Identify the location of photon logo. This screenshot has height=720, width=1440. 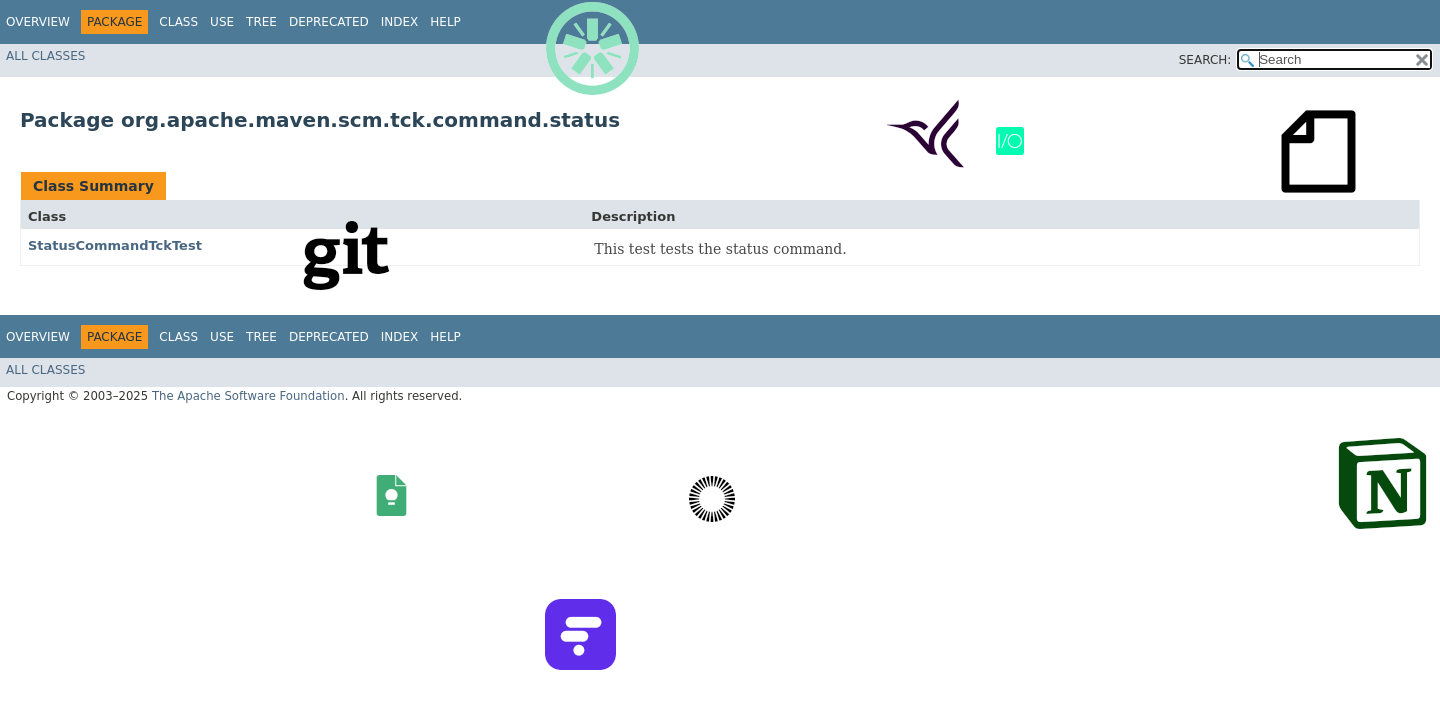
(712, 499).